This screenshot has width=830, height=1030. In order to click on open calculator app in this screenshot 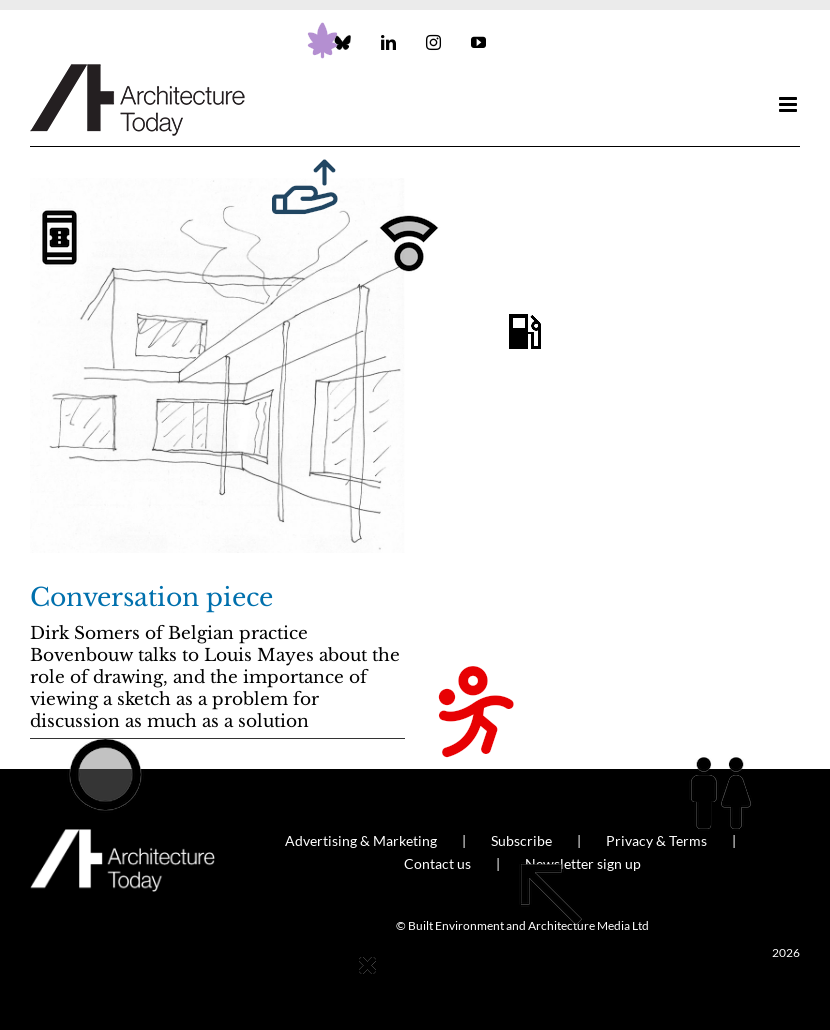, I will do `click(355, 978)`.